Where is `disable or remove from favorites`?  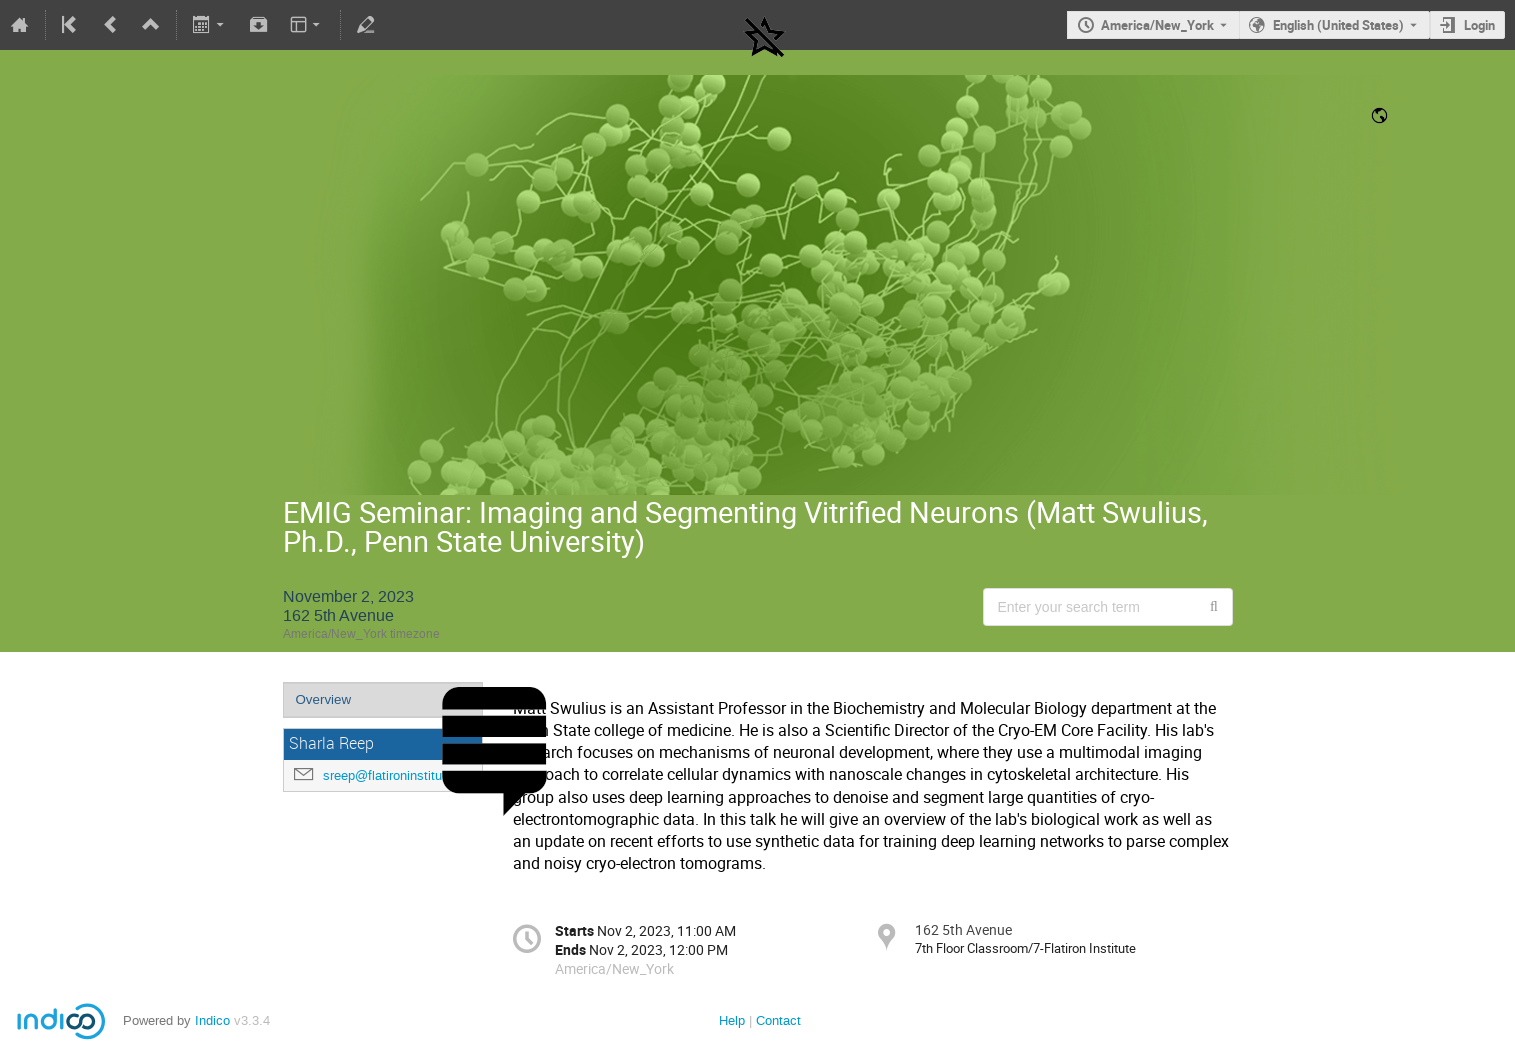
disable or remove from favorites is located at coordinates (764, 37).